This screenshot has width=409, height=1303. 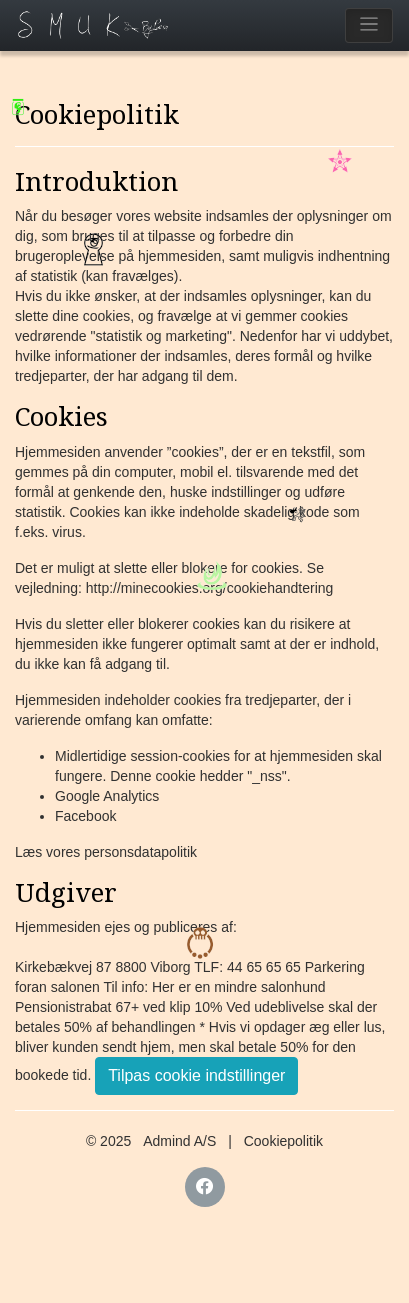 I want to click on equip a skull ring accessory, so click(x=200, y=943).